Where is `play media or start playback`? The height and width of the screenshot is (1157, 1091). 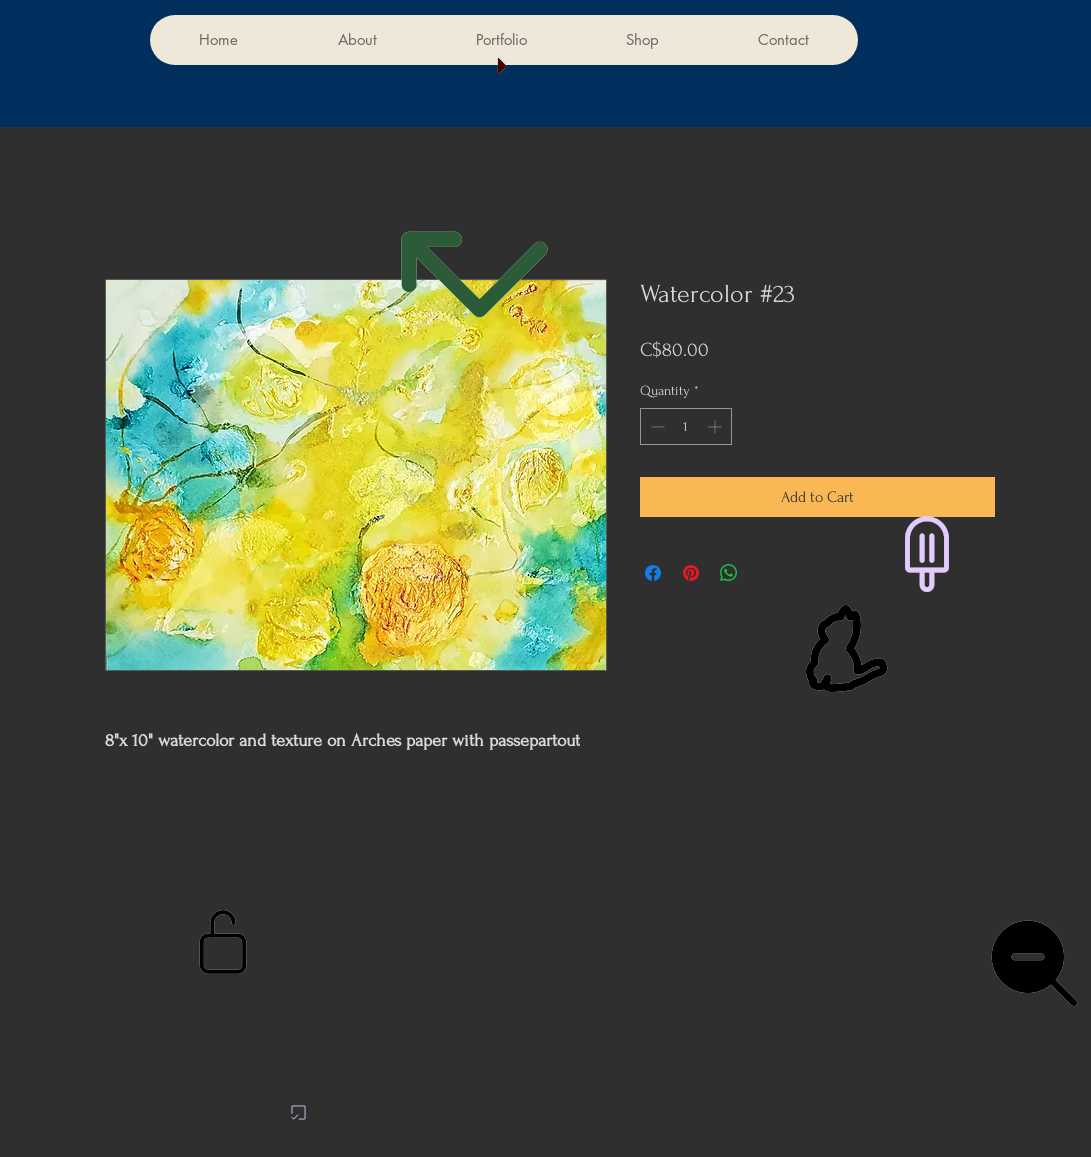
play media or start playback is located at coordinates (502, 66).